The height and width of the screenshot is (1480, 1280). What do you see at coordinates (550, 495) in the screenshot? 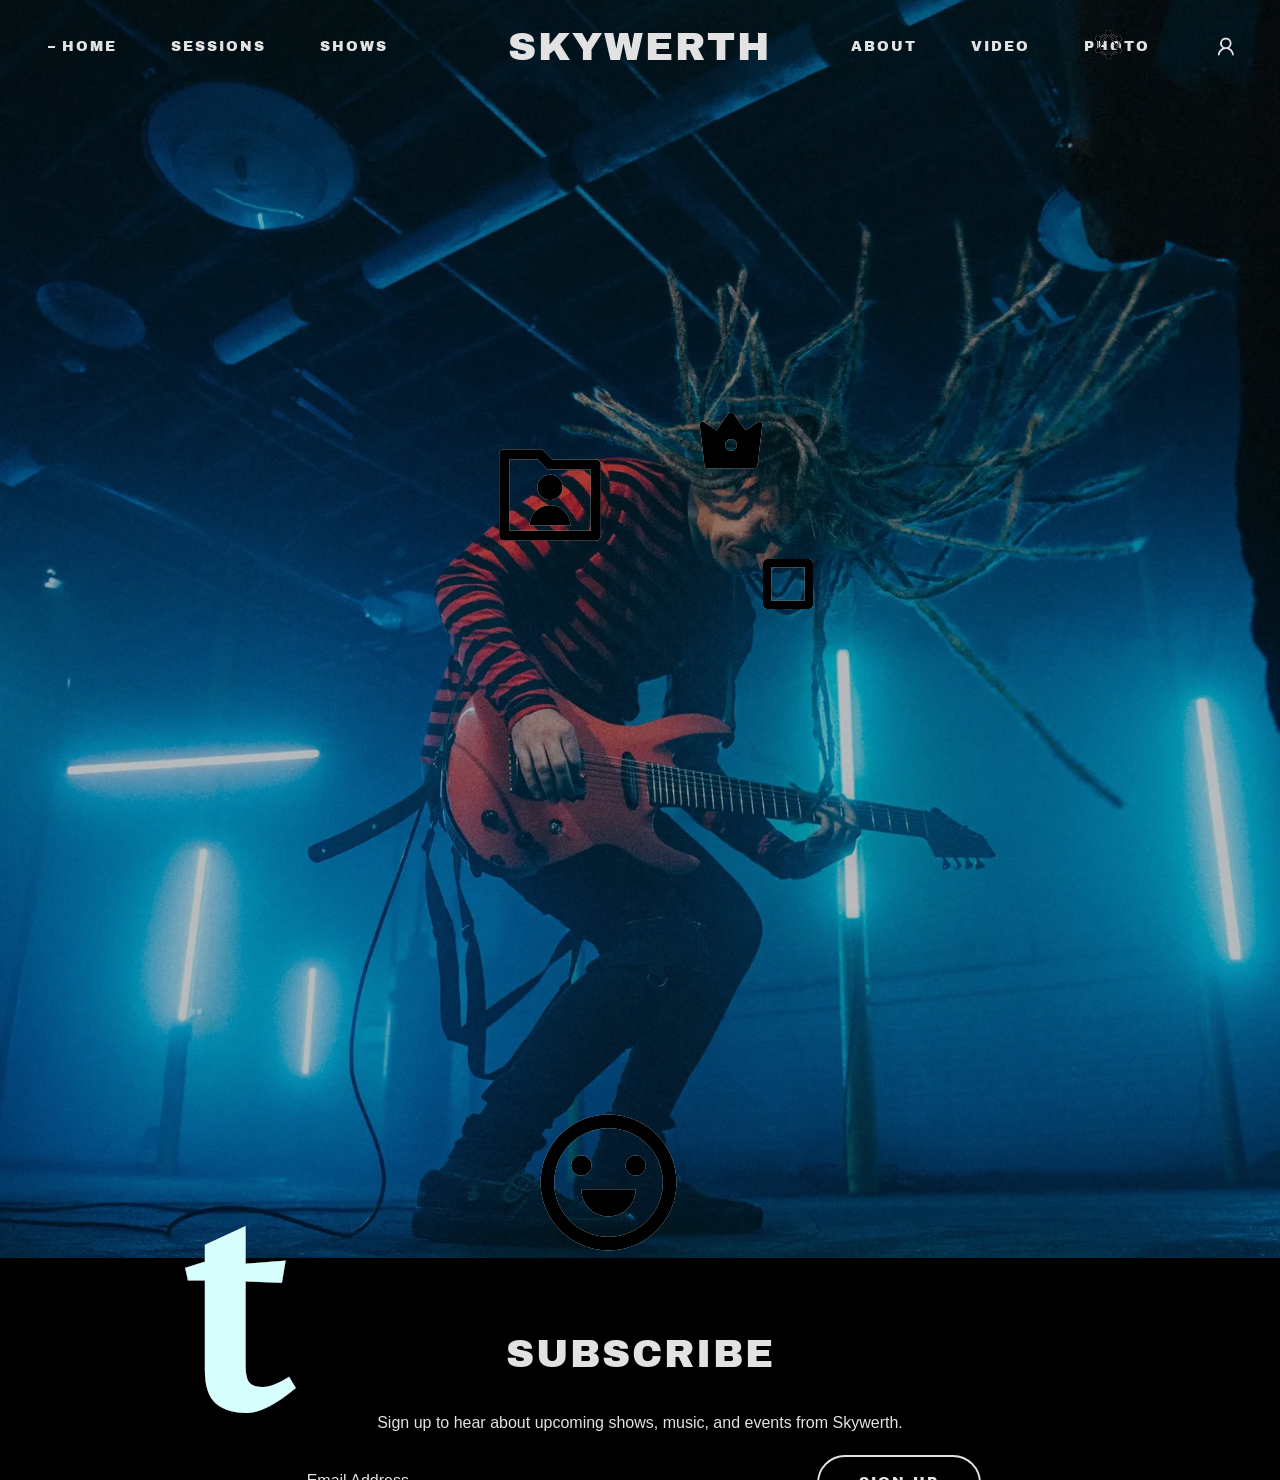
I see `access user profile documents` at bounding box center [550, 495].